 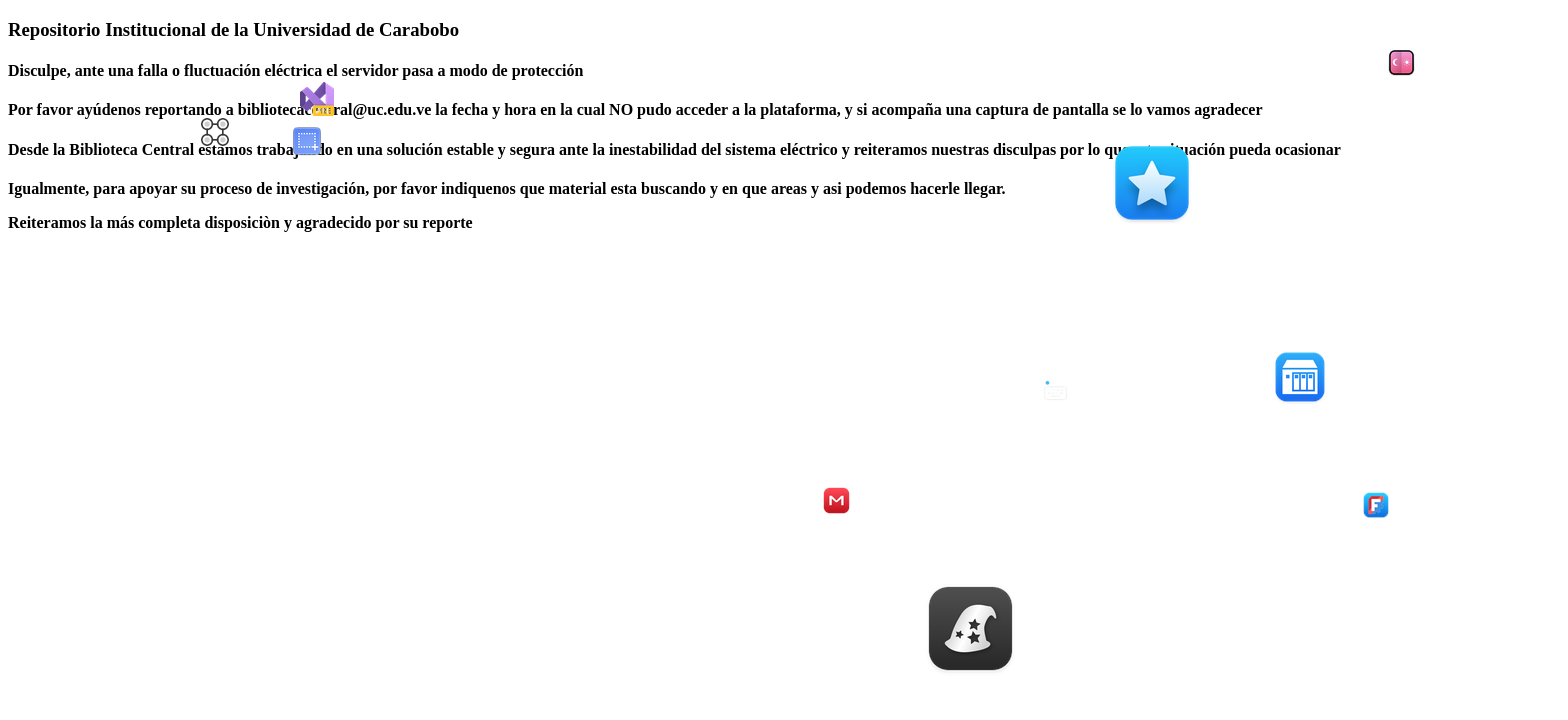 I want to click on open the MEGA cloud storage app, so click(x=836, y=500).